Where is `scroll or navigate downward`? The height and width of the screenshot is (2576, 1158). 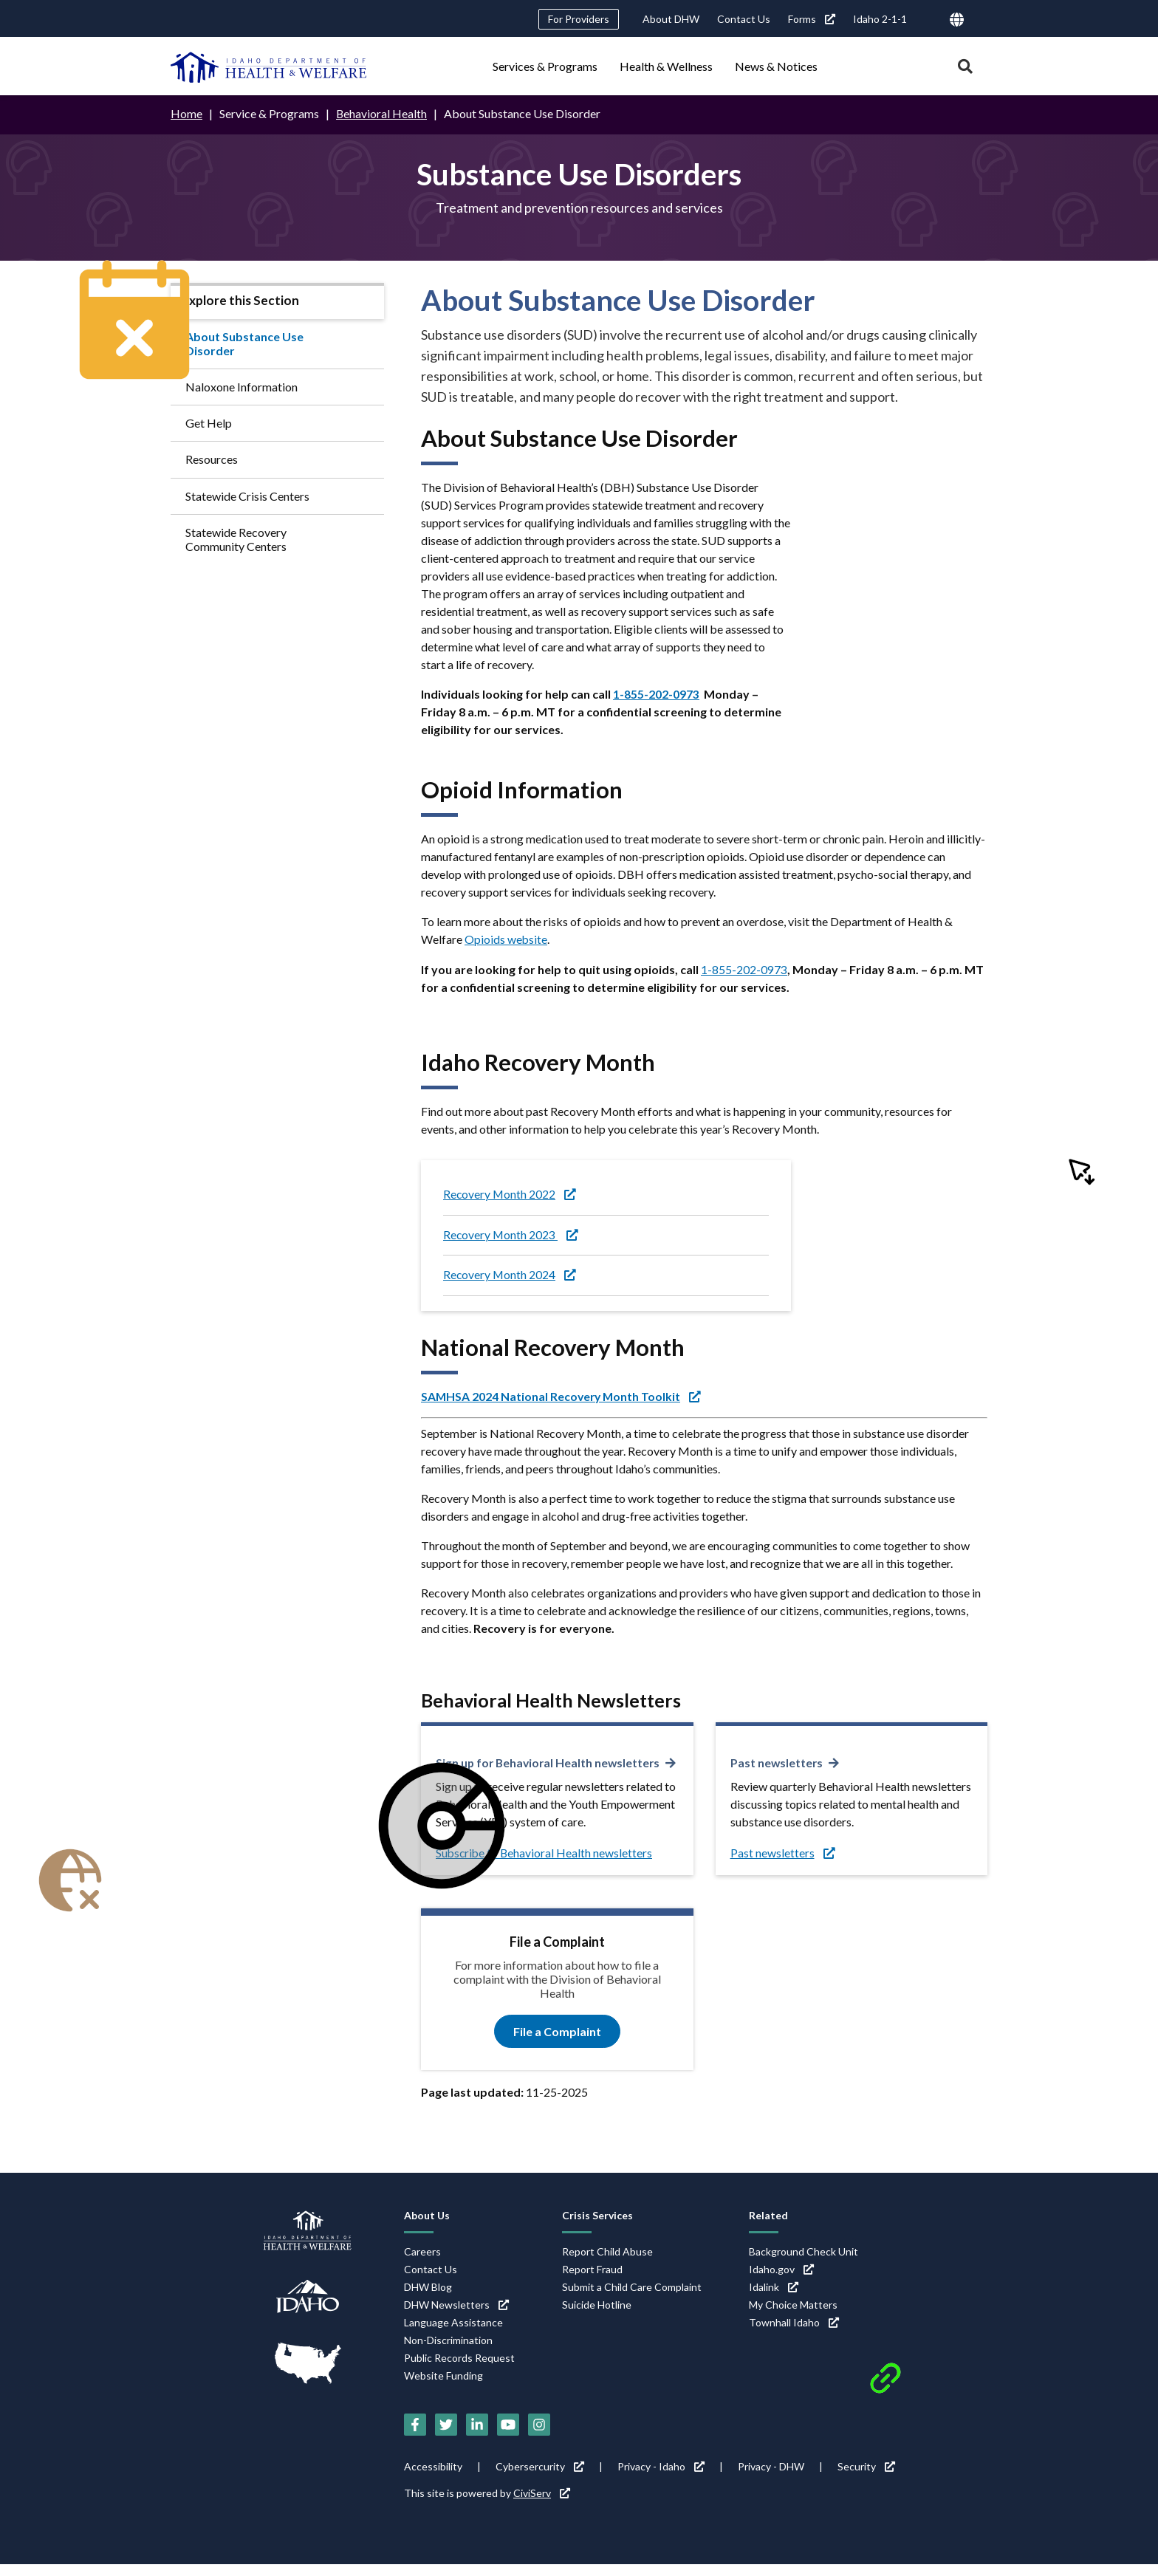 scroll or navigate downward is located at coordinates (1080, 1171).